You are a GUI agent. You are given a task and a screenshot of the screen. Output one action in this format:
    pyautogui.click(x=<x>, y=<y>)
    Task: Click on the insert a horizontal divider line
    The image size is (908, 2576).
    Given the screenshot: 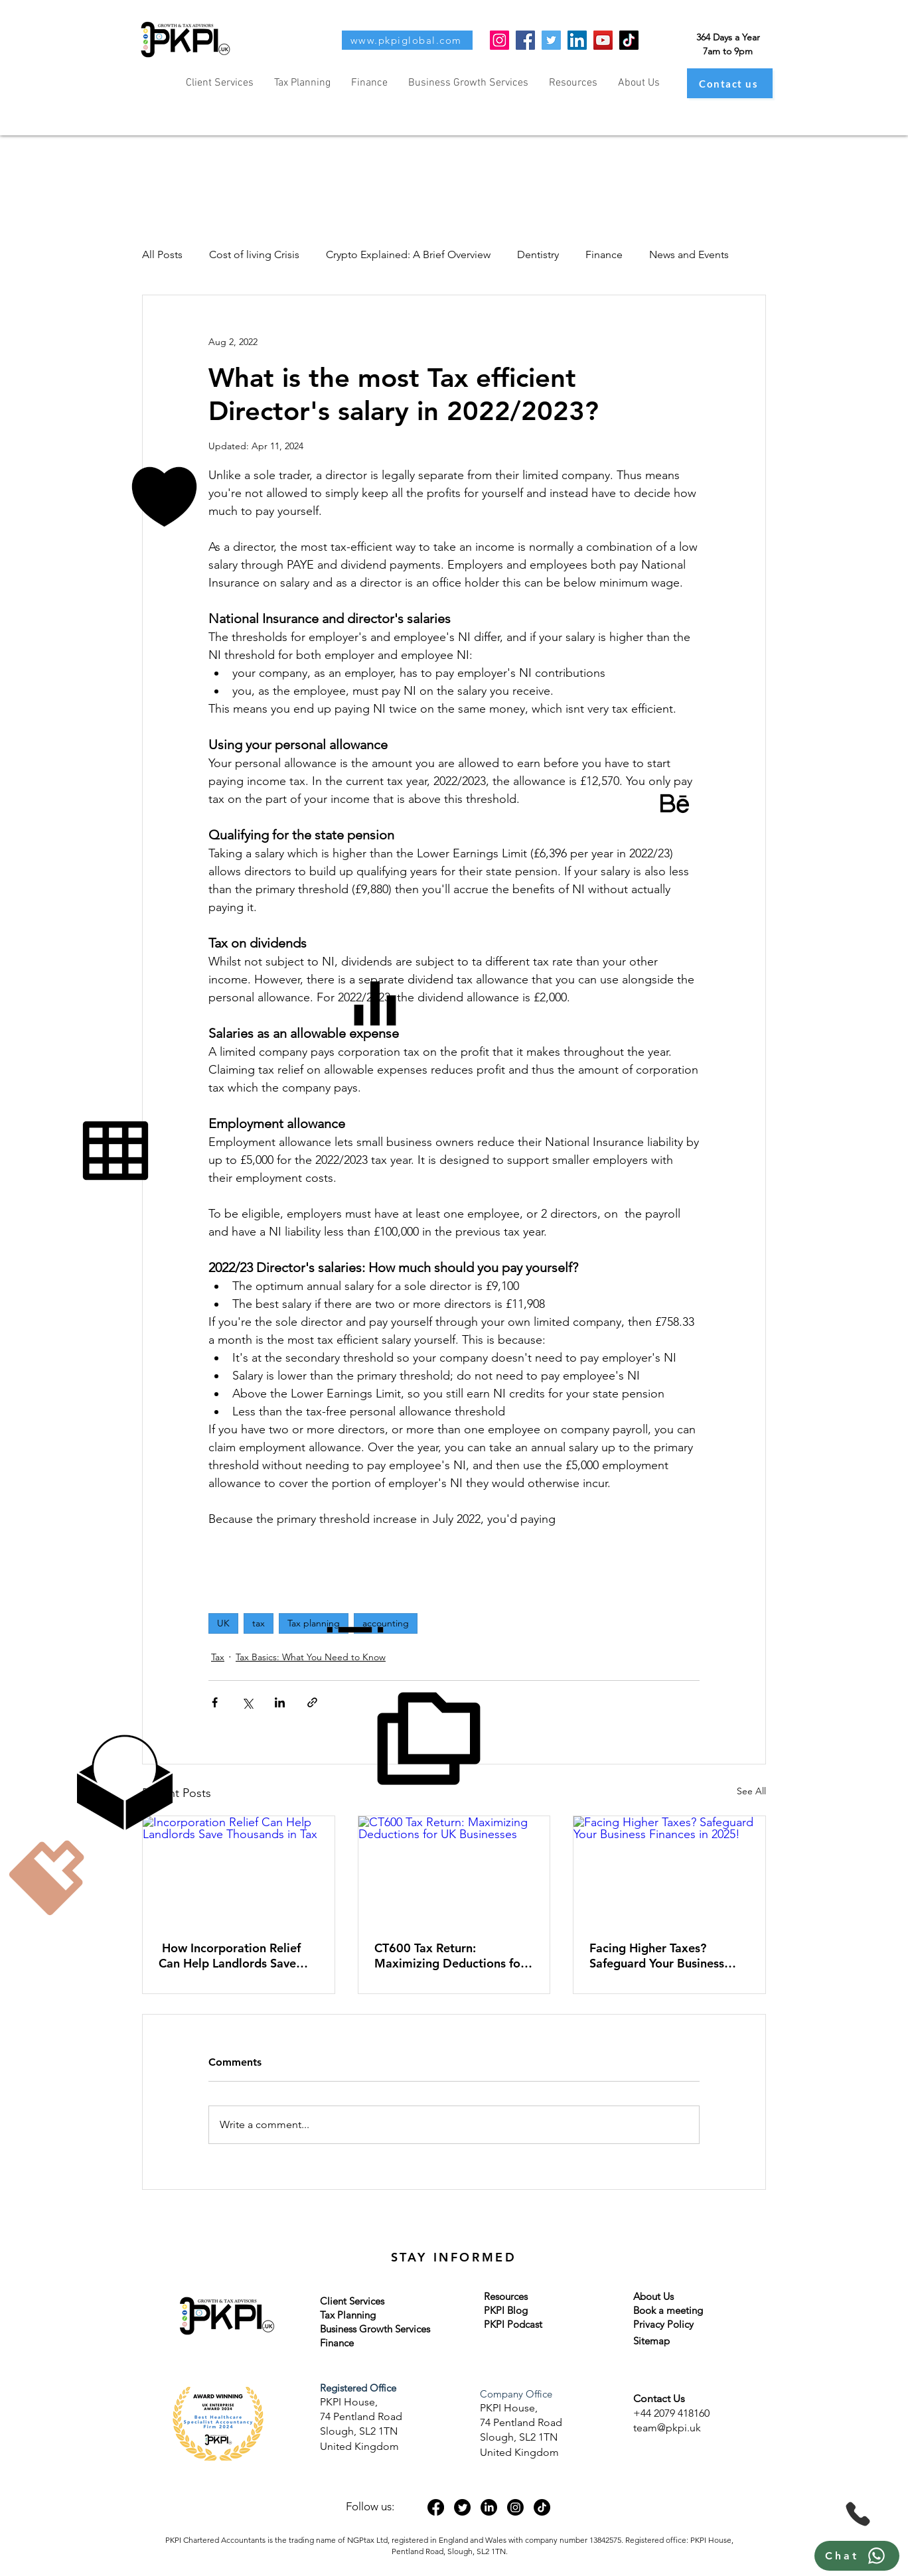 What is the action you would take?
    pyautogui.click(x=355, y=1630)
    